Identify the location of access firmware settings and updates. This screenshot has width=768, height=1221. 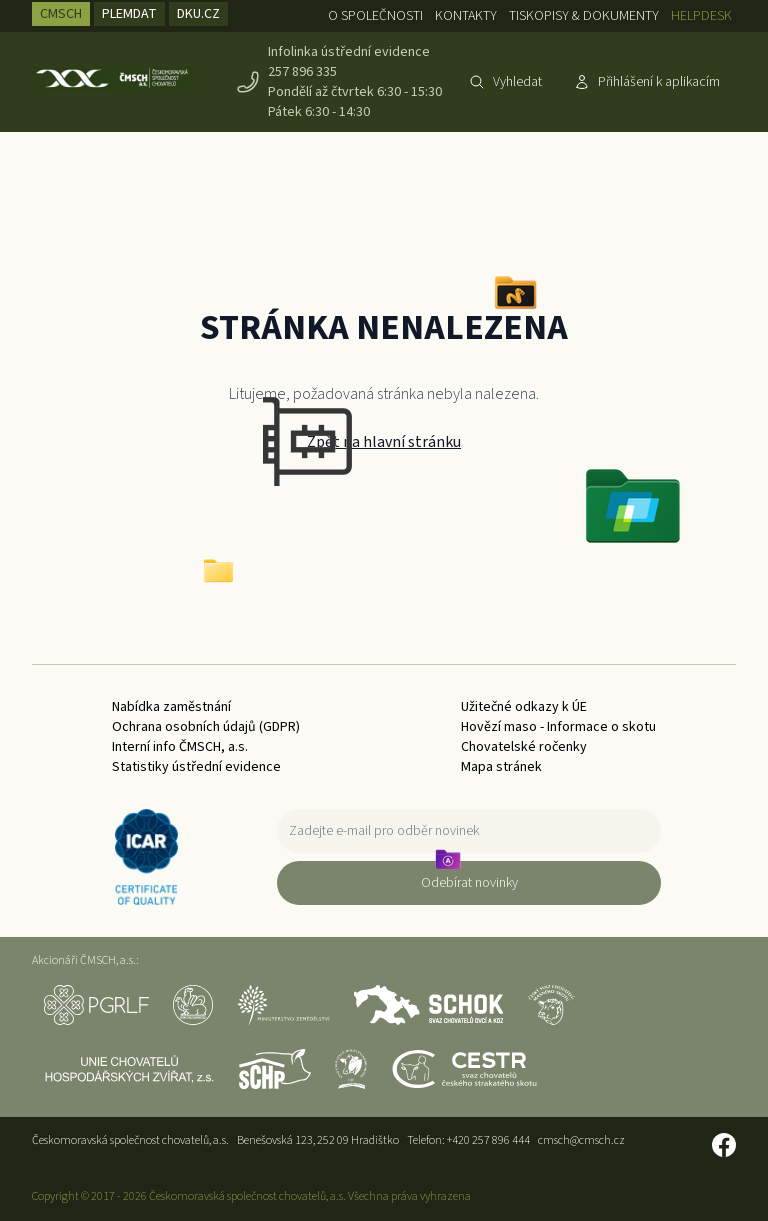
(307, 441).